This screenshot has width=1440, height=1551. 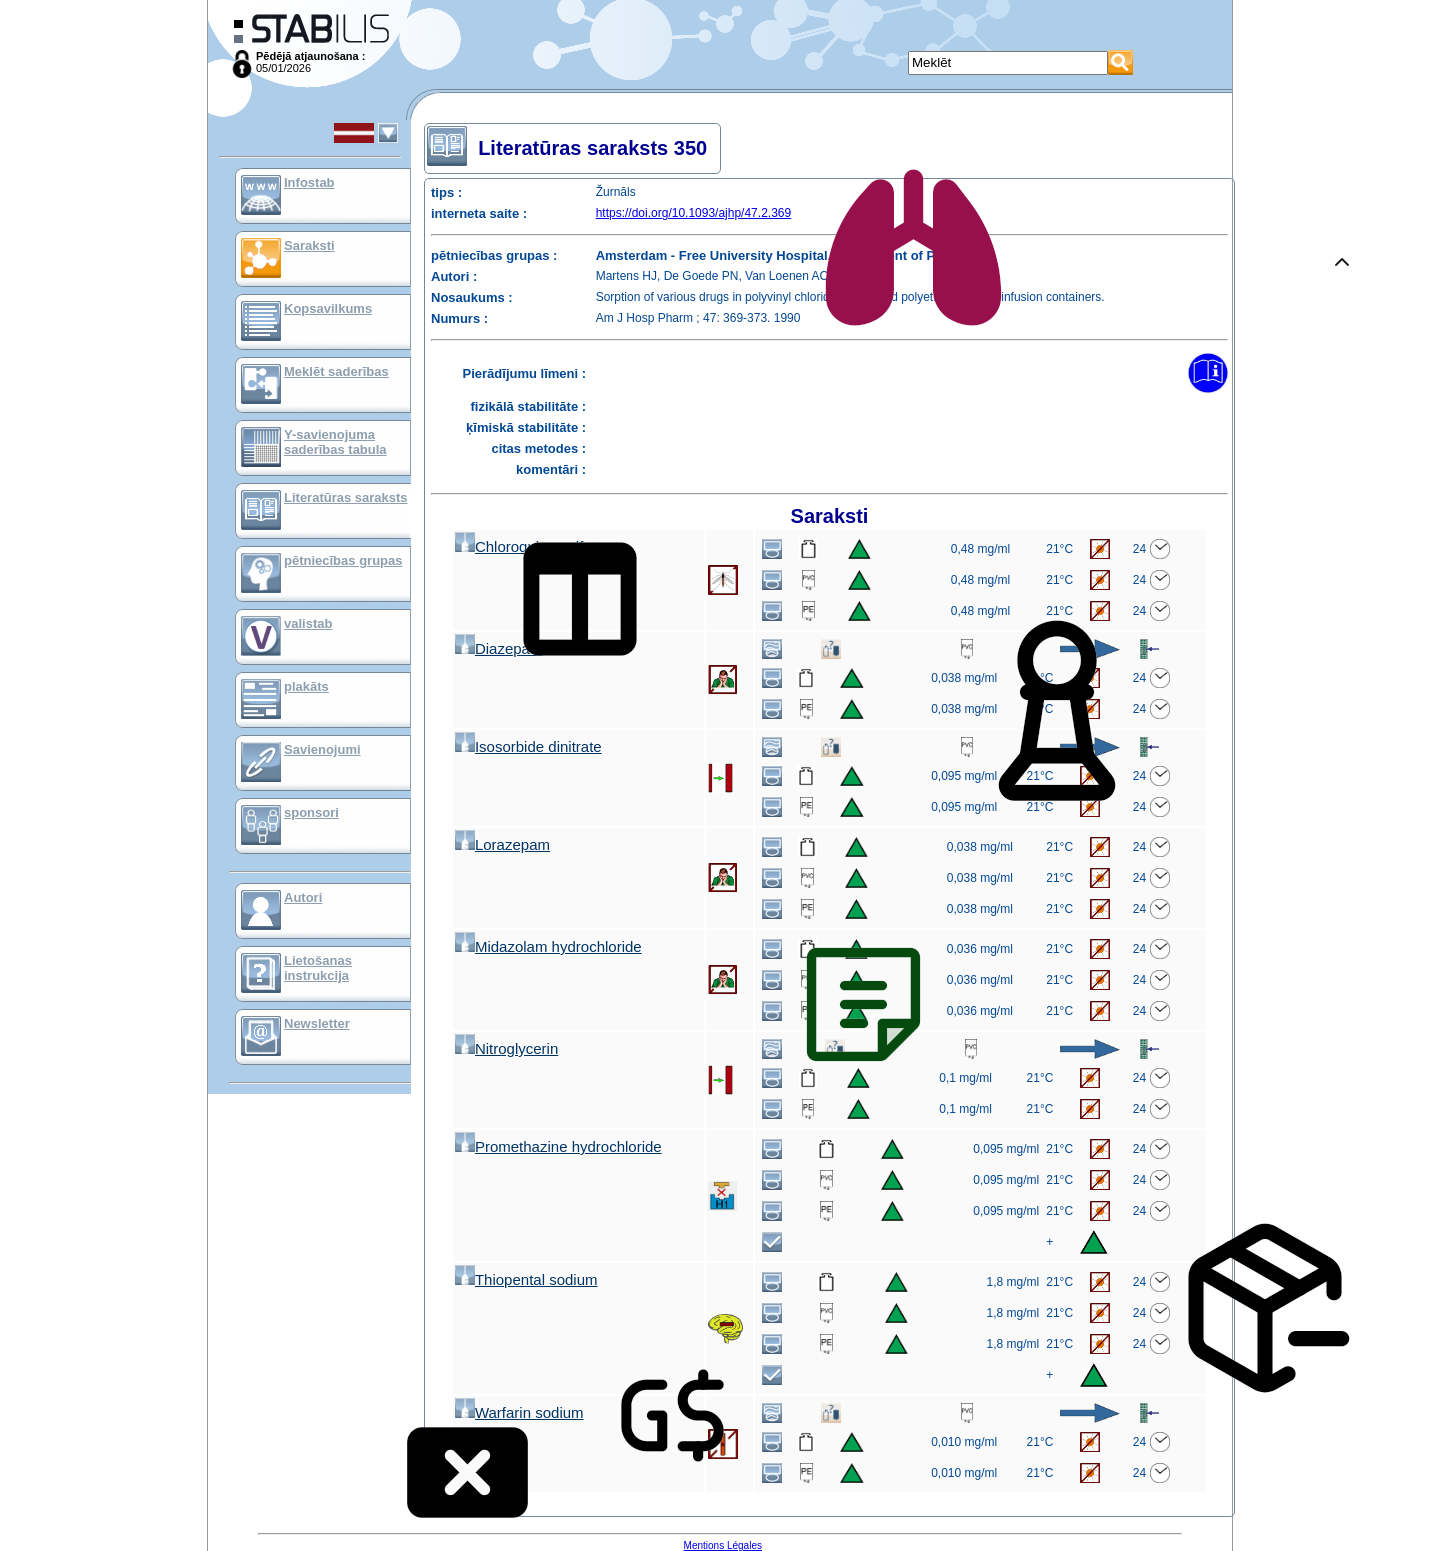 What do you see at coordinates (672, 1415) in the screenshot?
I see `guyanese dollar currency symbol` at bounding box center [672, 1415].